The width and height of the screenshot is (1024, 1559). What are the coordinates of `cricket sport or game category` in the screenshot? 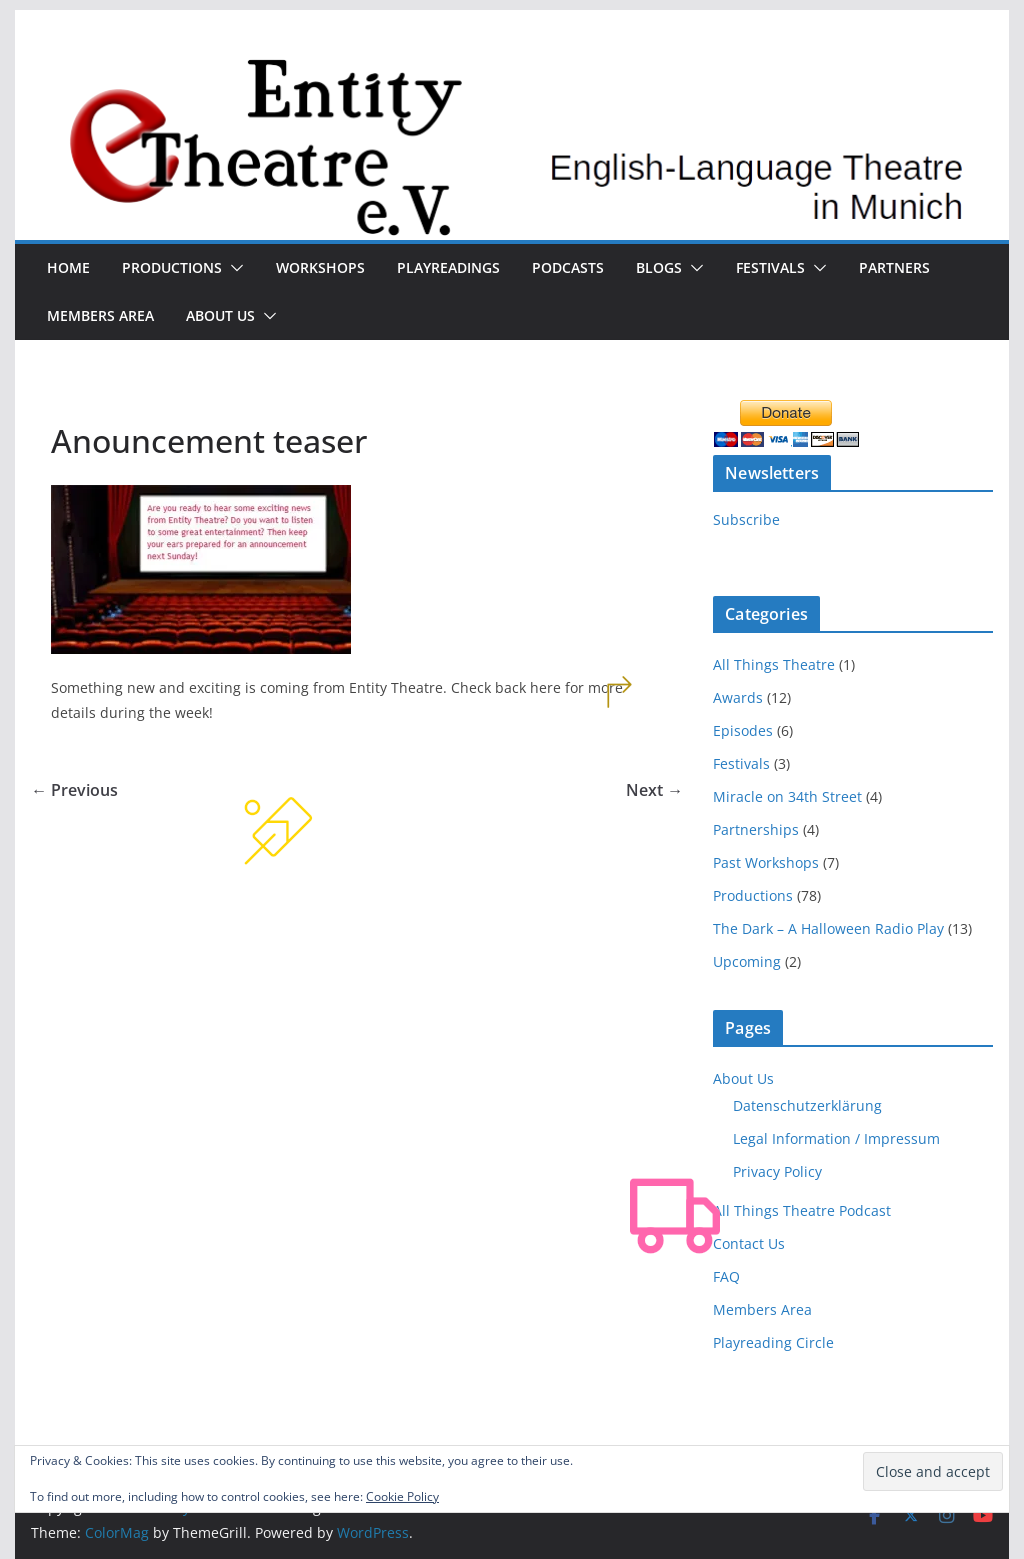 It's located at (274, 829).